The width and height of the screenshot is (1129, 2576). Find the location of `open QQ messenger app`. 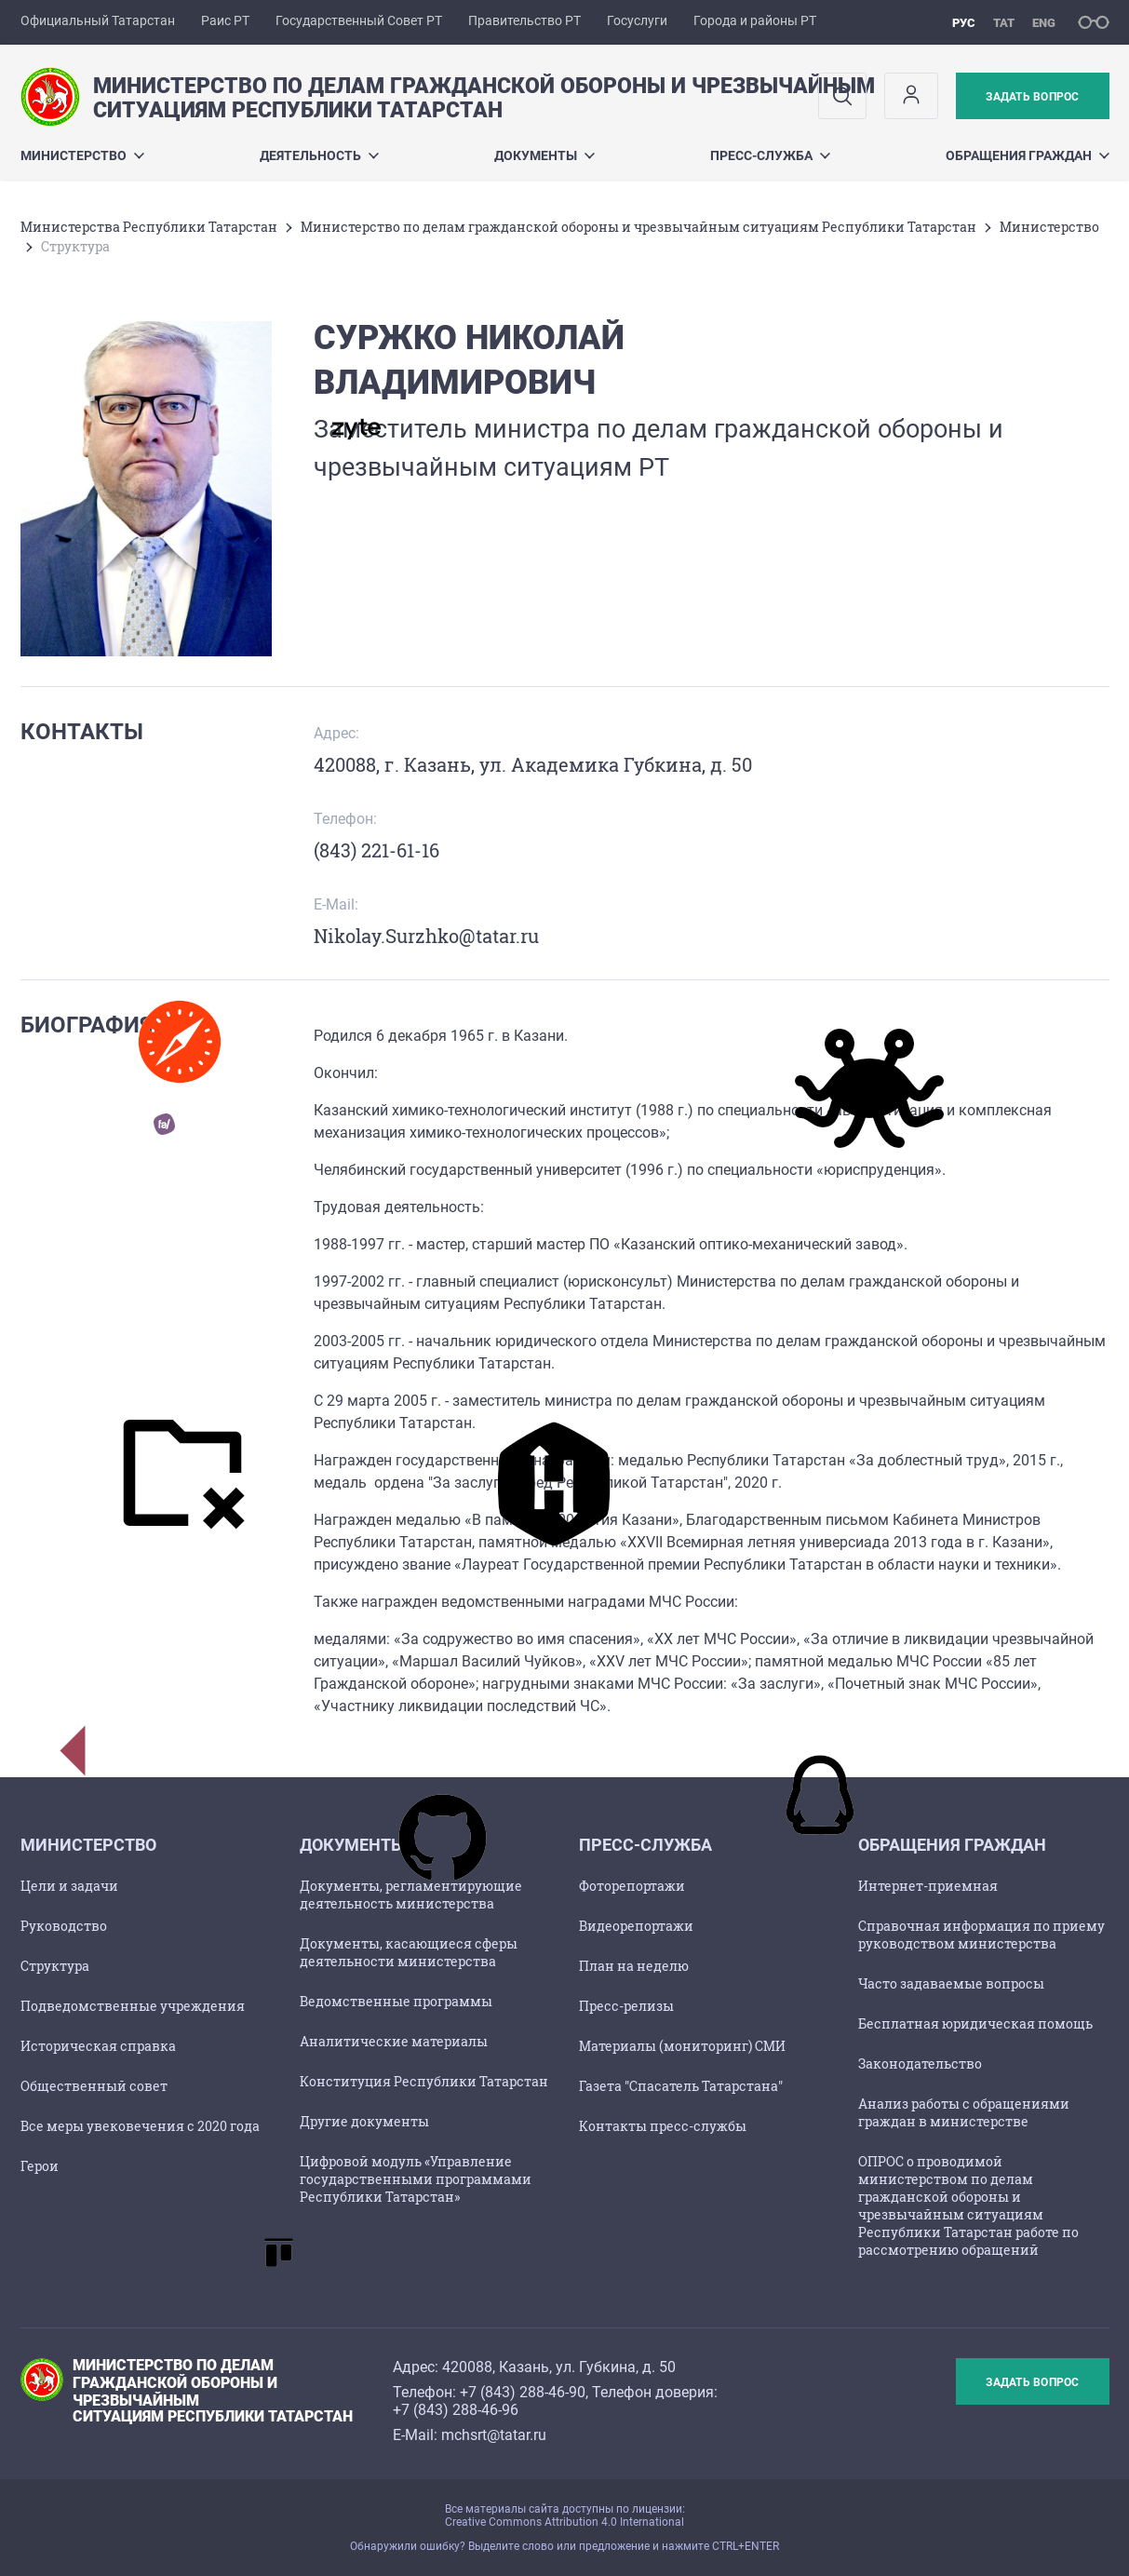

open QQ messenger app is located at coordinates (820, 1795).